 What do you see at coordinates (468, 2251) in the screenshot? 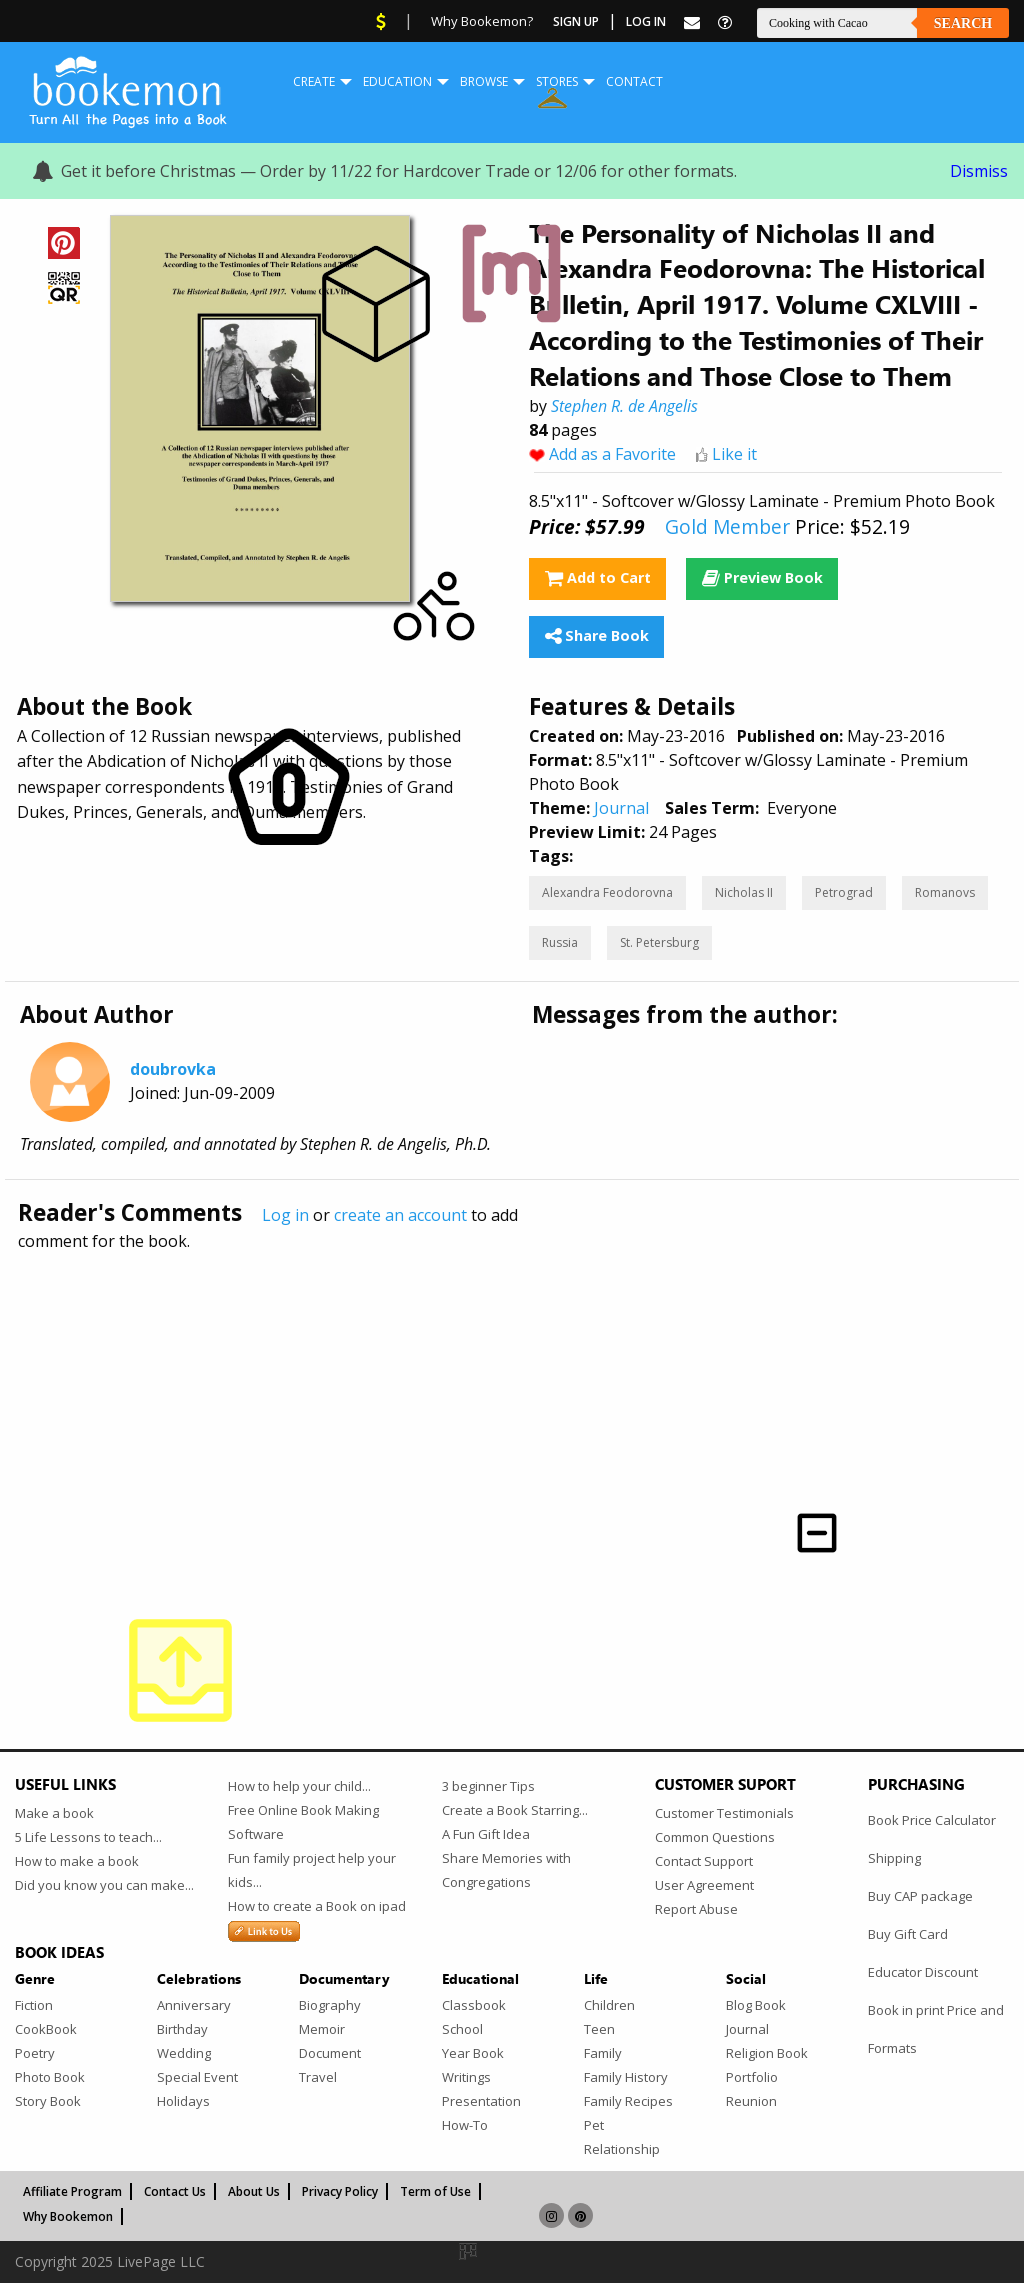
I see `open kanban board view` at bounding box center [468, 2251].